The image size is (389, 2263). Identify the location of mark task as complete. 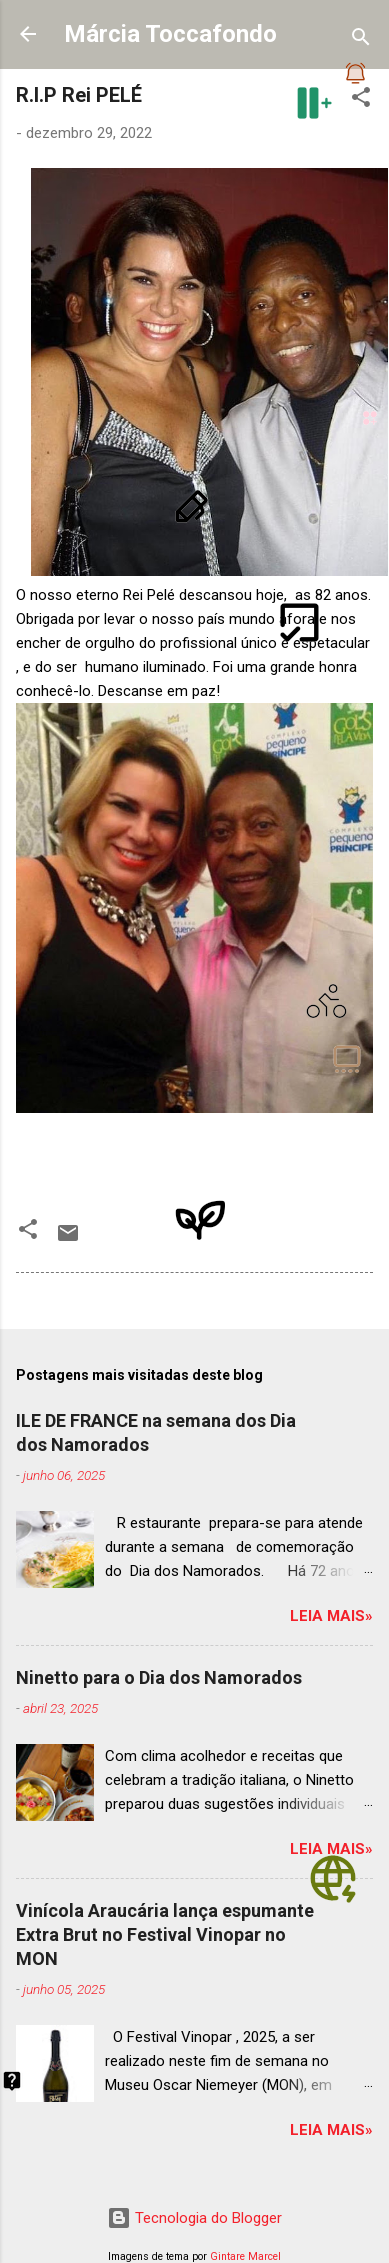
(299, 622).